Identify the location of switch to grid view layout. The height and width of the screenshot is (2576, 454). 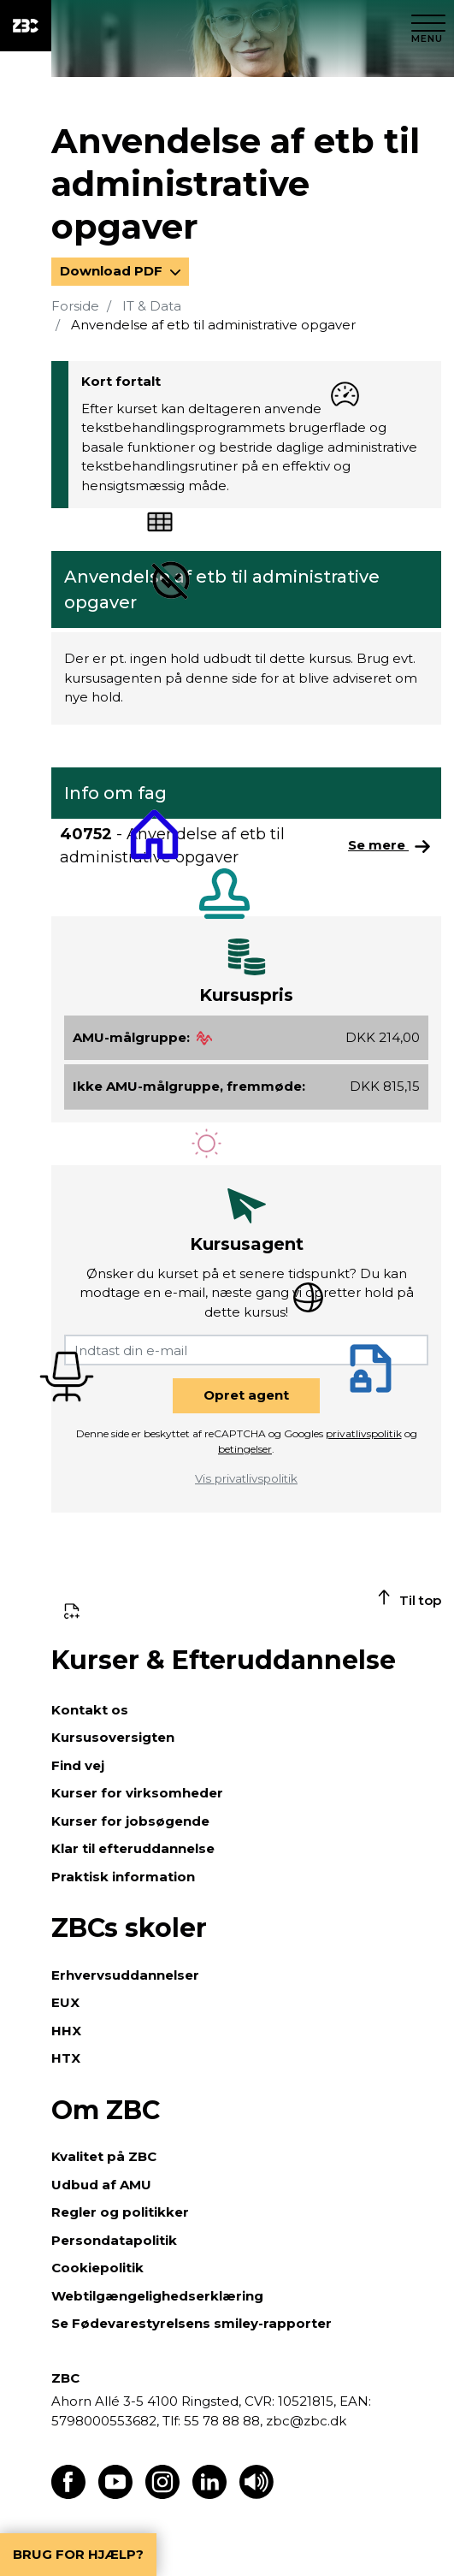
(160, 522).